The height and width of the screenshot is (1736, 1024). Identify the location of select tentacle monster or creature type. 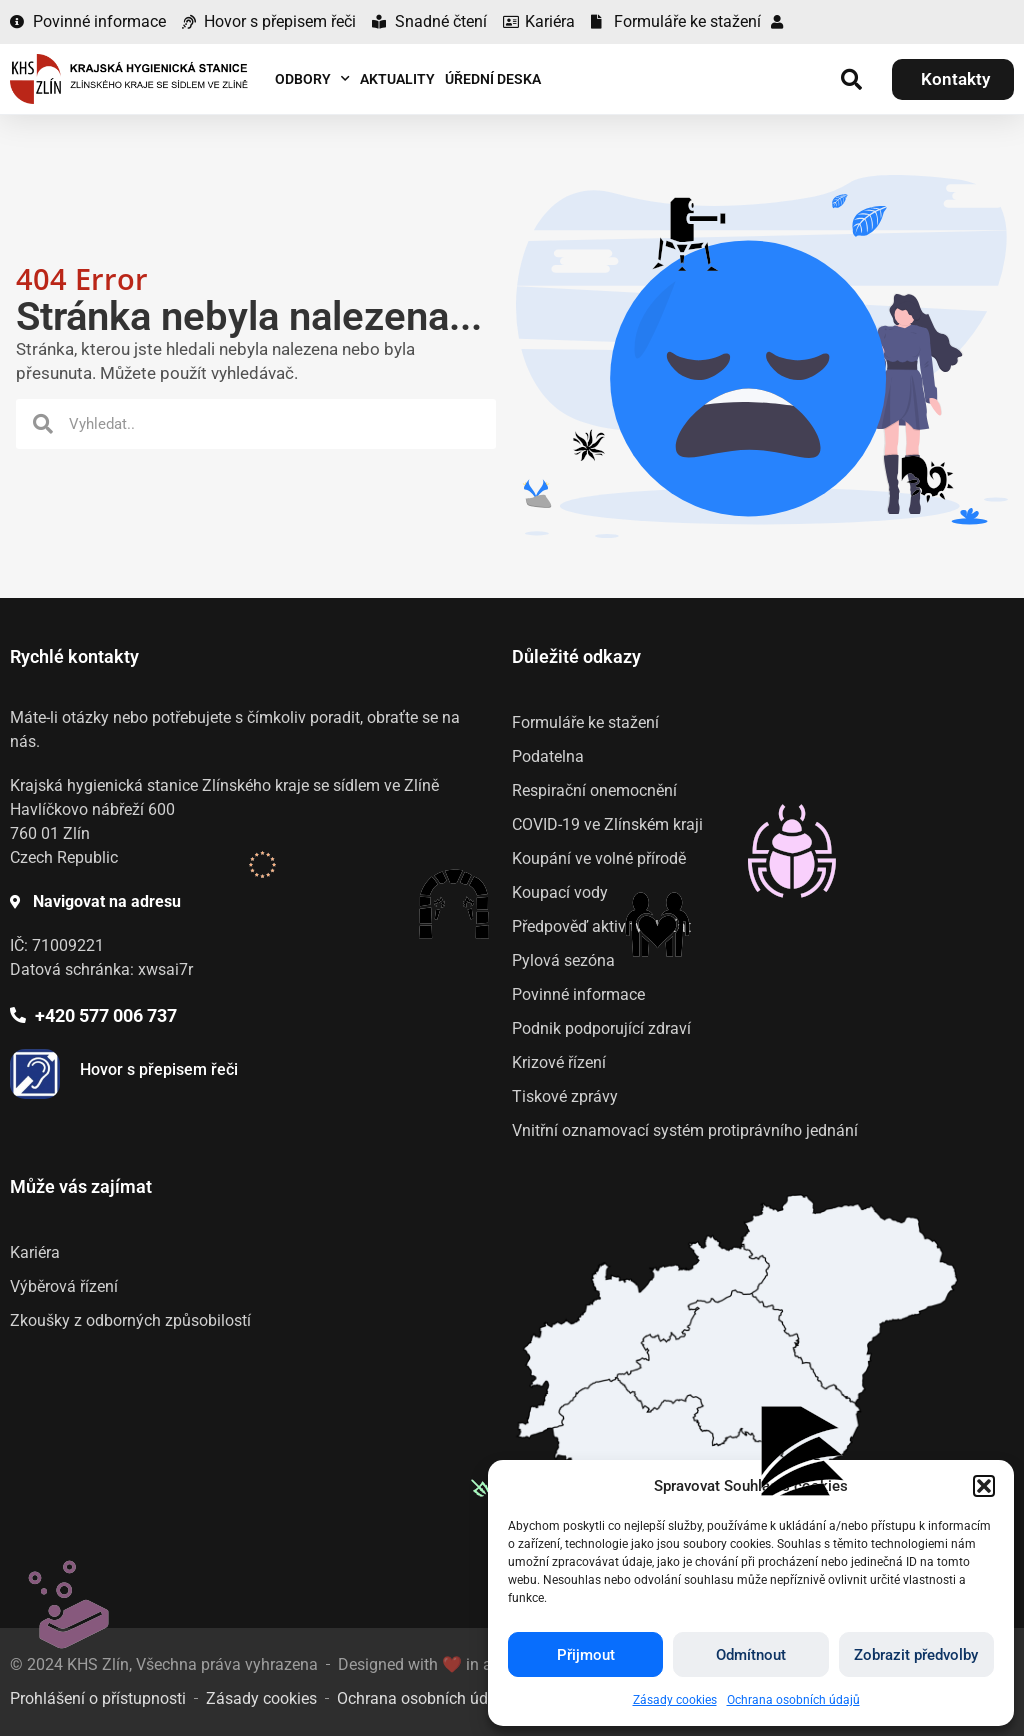
(927, 479).